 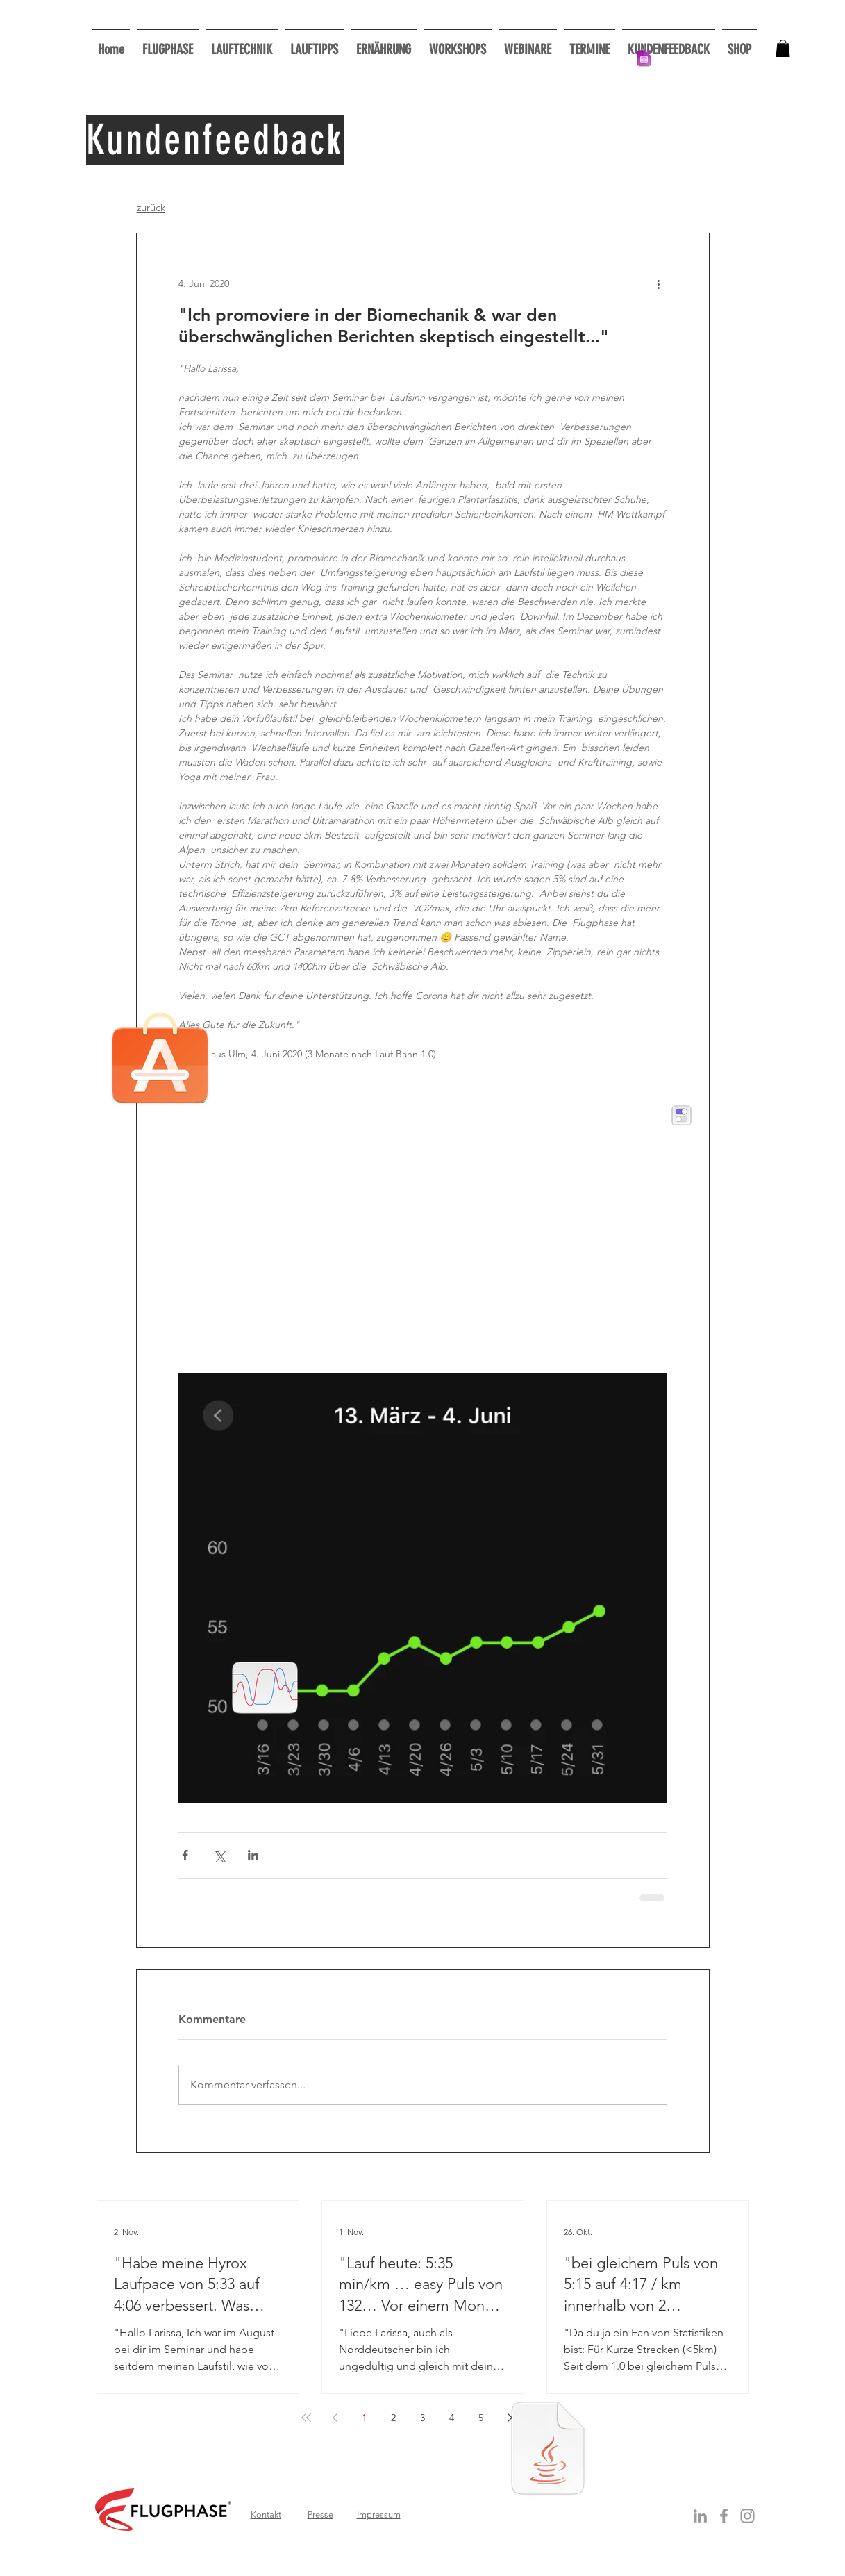 I want to click on open LibreOffice Base database application, so click(x=644, y=58).